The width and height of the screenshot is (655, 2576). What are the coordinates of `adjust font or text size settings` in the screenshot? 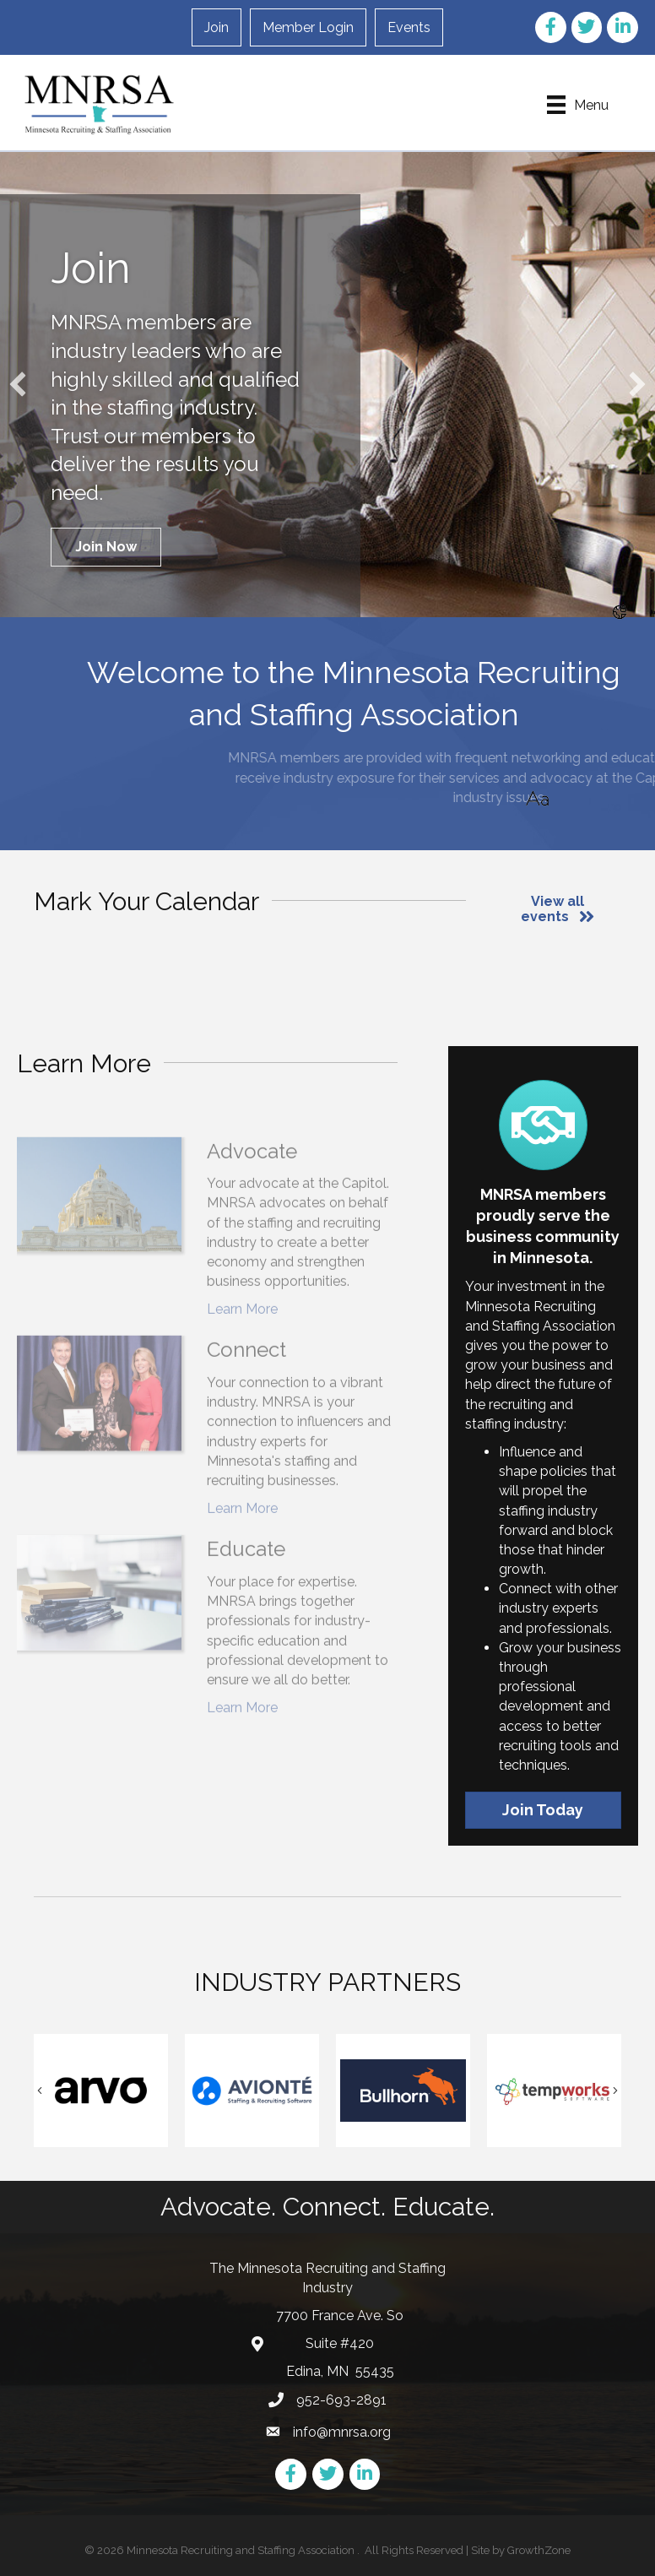 It's located at (538, 799).